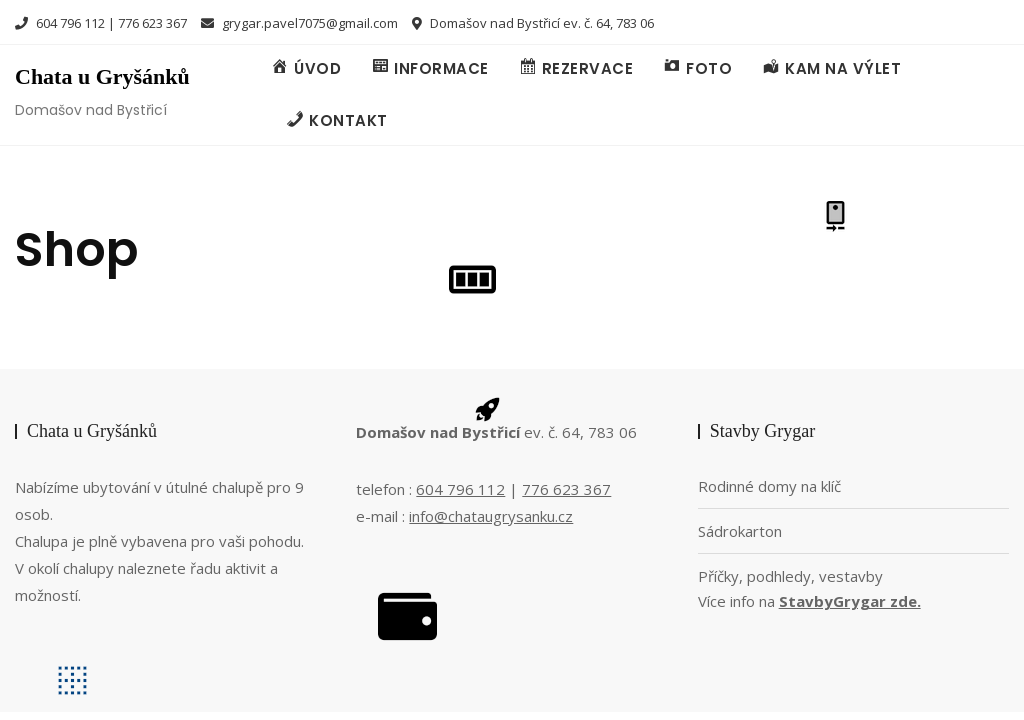  I want to click on launch or deploy an application, so click(487, 409).